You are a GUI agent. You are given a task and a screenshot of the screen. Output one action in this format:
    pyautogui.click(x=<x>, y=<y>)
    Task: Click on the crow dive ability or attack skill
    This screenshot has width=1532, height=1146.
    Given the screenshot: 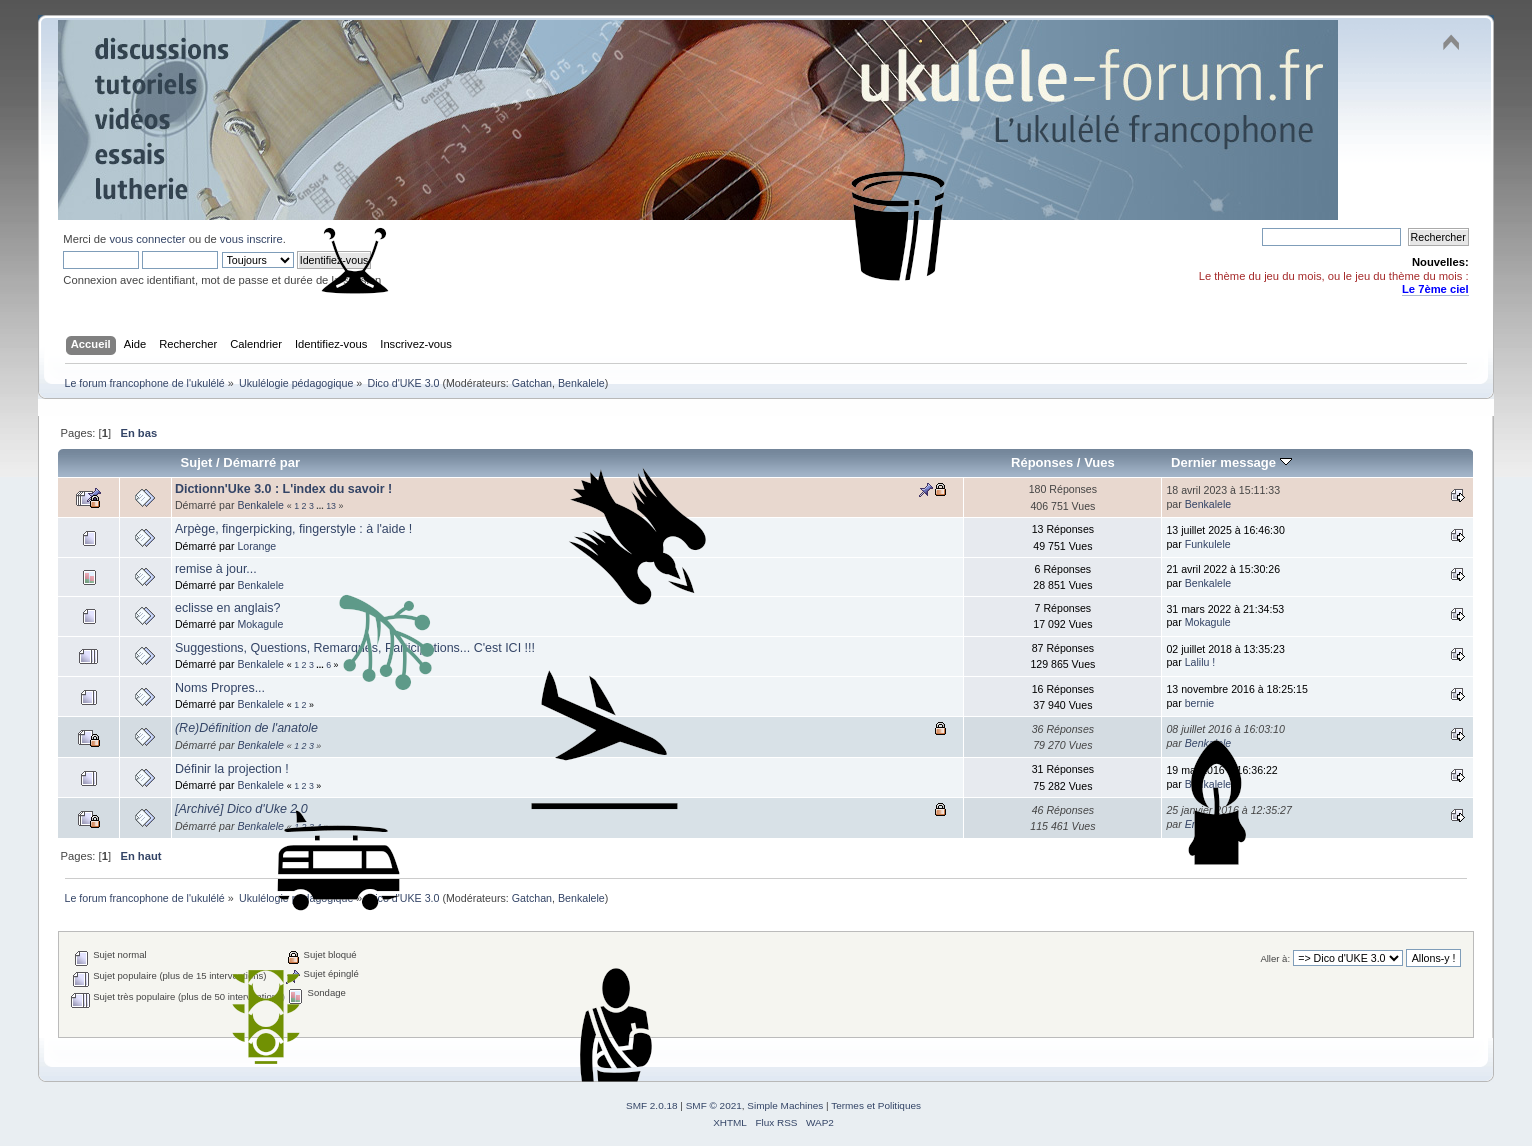 What is the action you would take?
    pyautogui.click(x=638, y=536)
    